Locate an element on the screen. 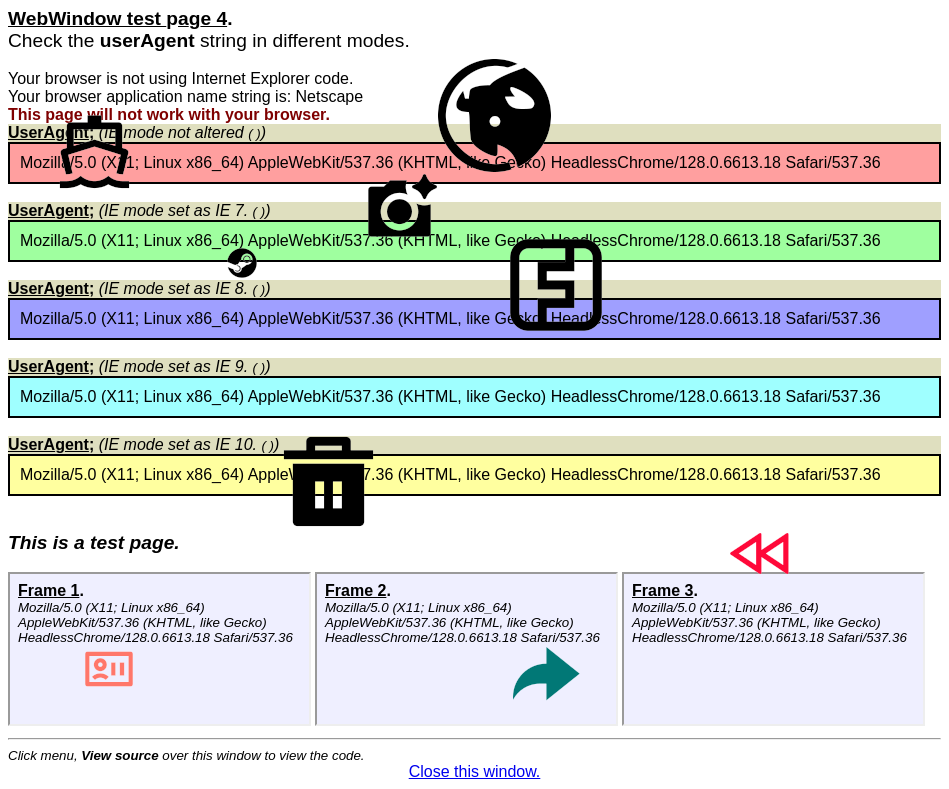 The width and height of the screenshot is (949, 789). open Steam gaming platform is located at coordinates (242, 263).